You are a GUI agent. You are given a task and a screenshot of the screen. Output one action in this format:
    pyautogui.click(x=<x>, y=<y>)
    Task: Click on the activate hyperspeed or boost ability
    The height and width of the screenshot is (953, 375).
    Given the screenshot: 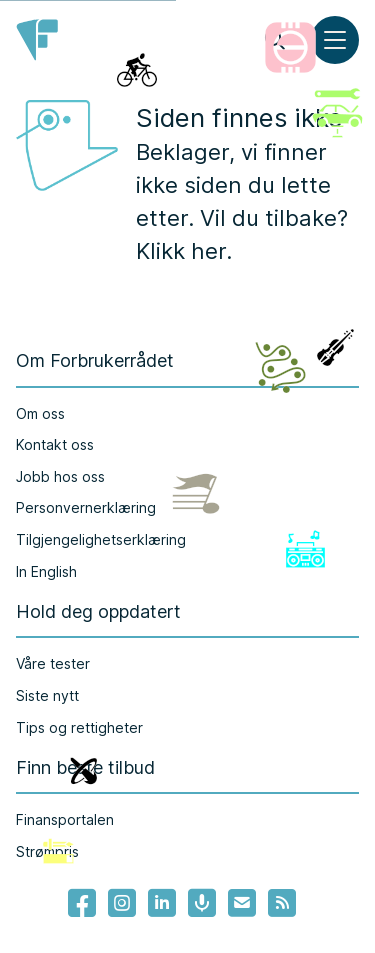 What is the action you would take?
    pyautogui.click(x=84, y=771)
    